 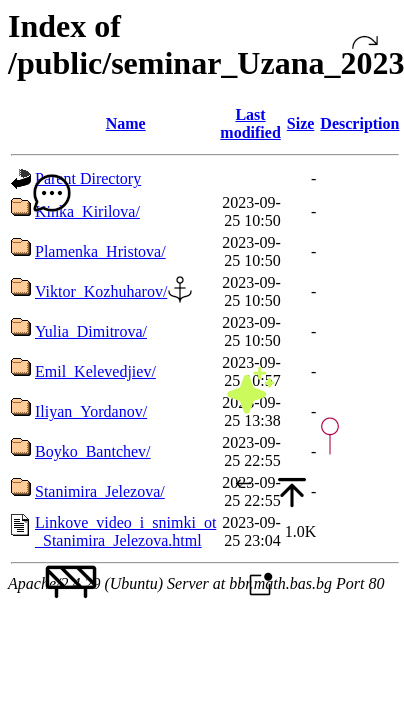 What do you see at coordinates (364, 41) in the screenshot?
I see `redo last action` at bounding box center [364, 41].